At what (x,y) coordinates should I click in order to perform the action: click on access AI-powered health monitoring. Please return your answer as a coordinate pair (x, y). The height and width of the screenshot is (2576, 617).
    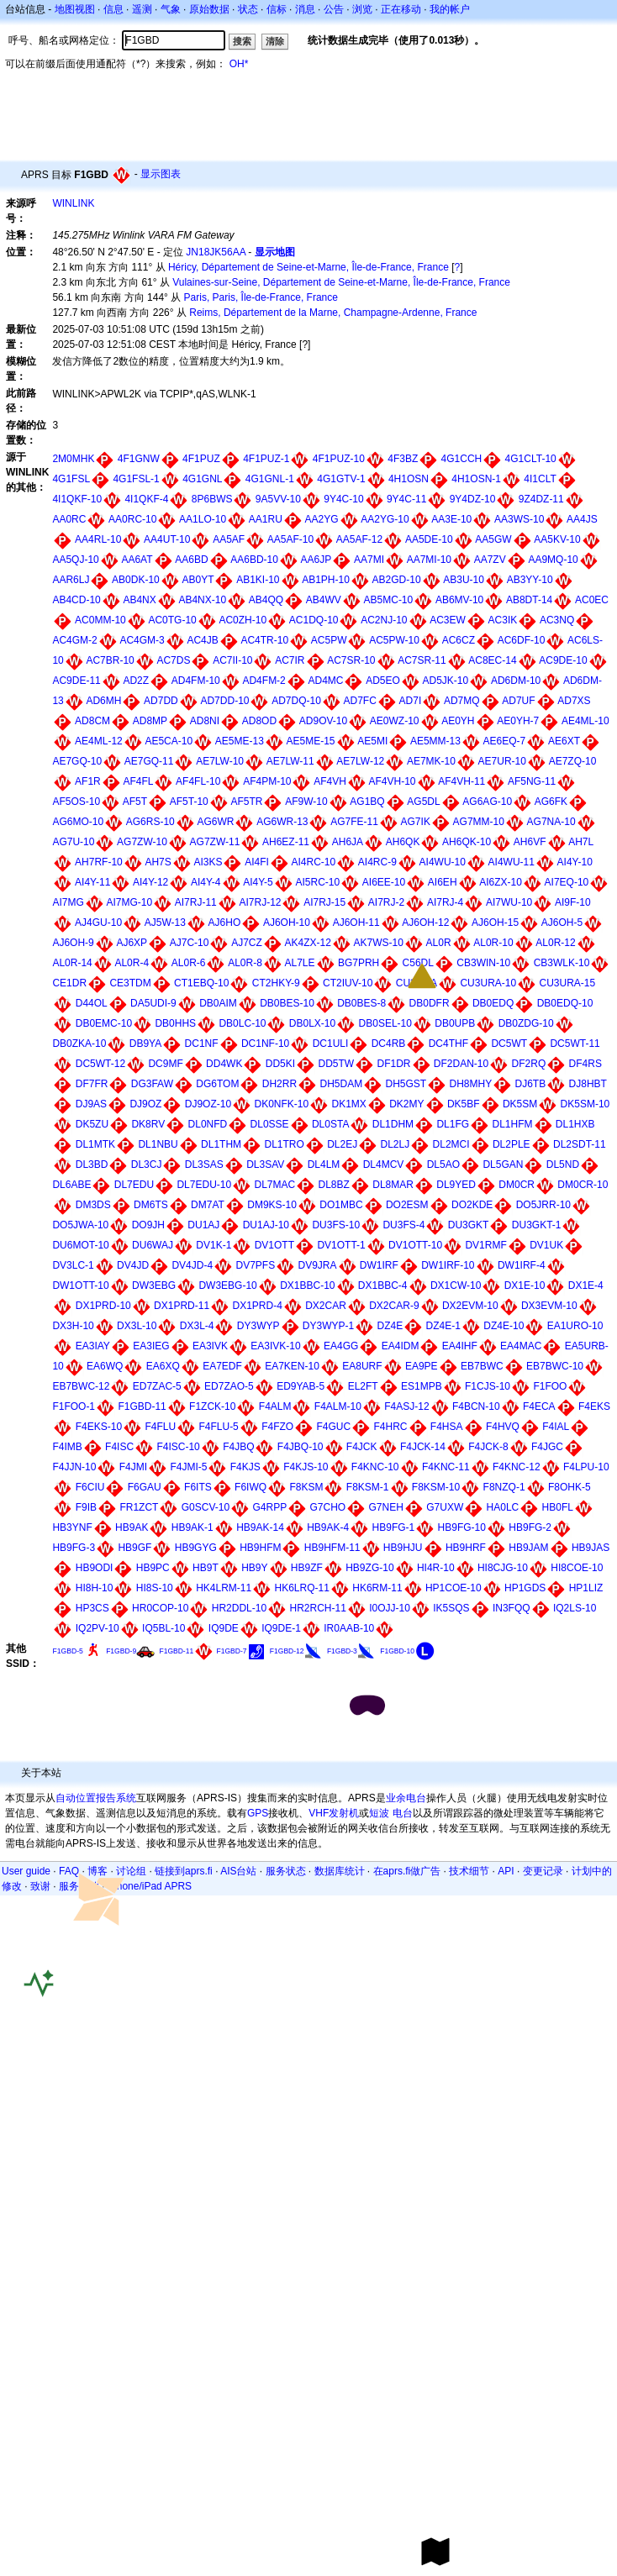
    Looking at the image, I should click on (39, 1985).